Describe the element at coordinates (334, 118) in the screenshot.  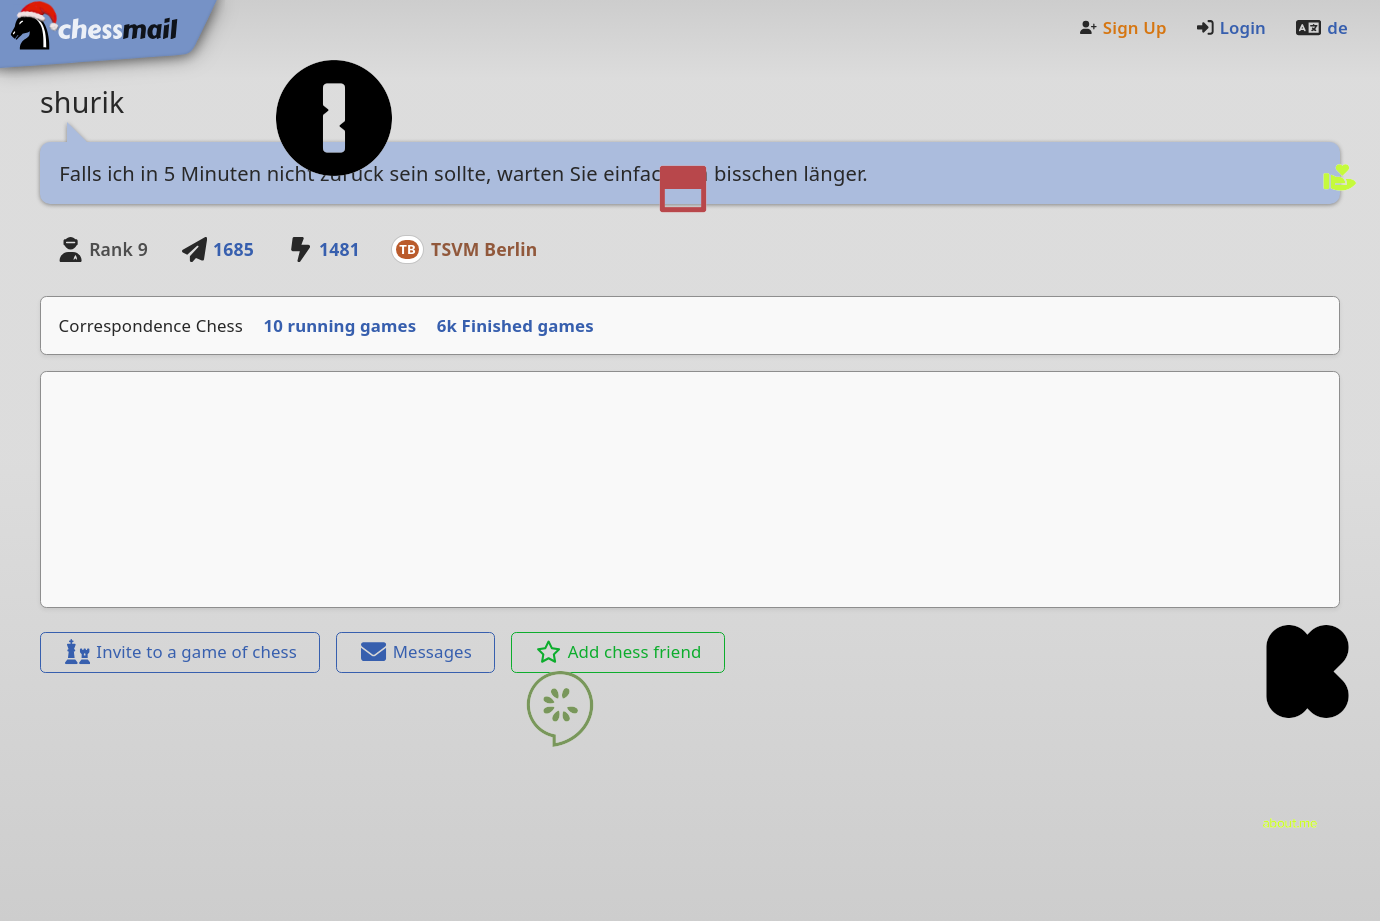
I see `open 1Password app` at that location.